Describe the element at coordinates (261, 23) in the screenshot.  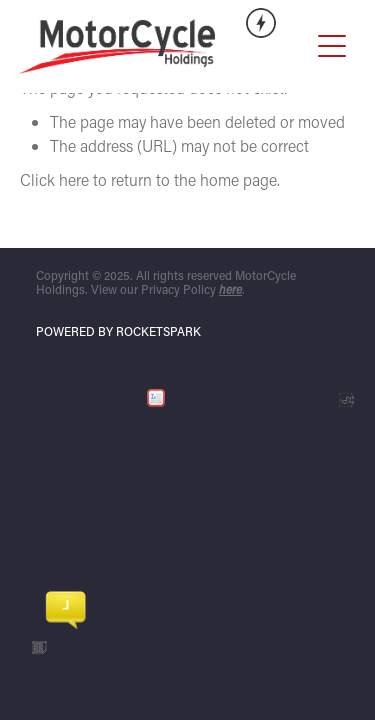
I see `access power and battery settings` at that location.